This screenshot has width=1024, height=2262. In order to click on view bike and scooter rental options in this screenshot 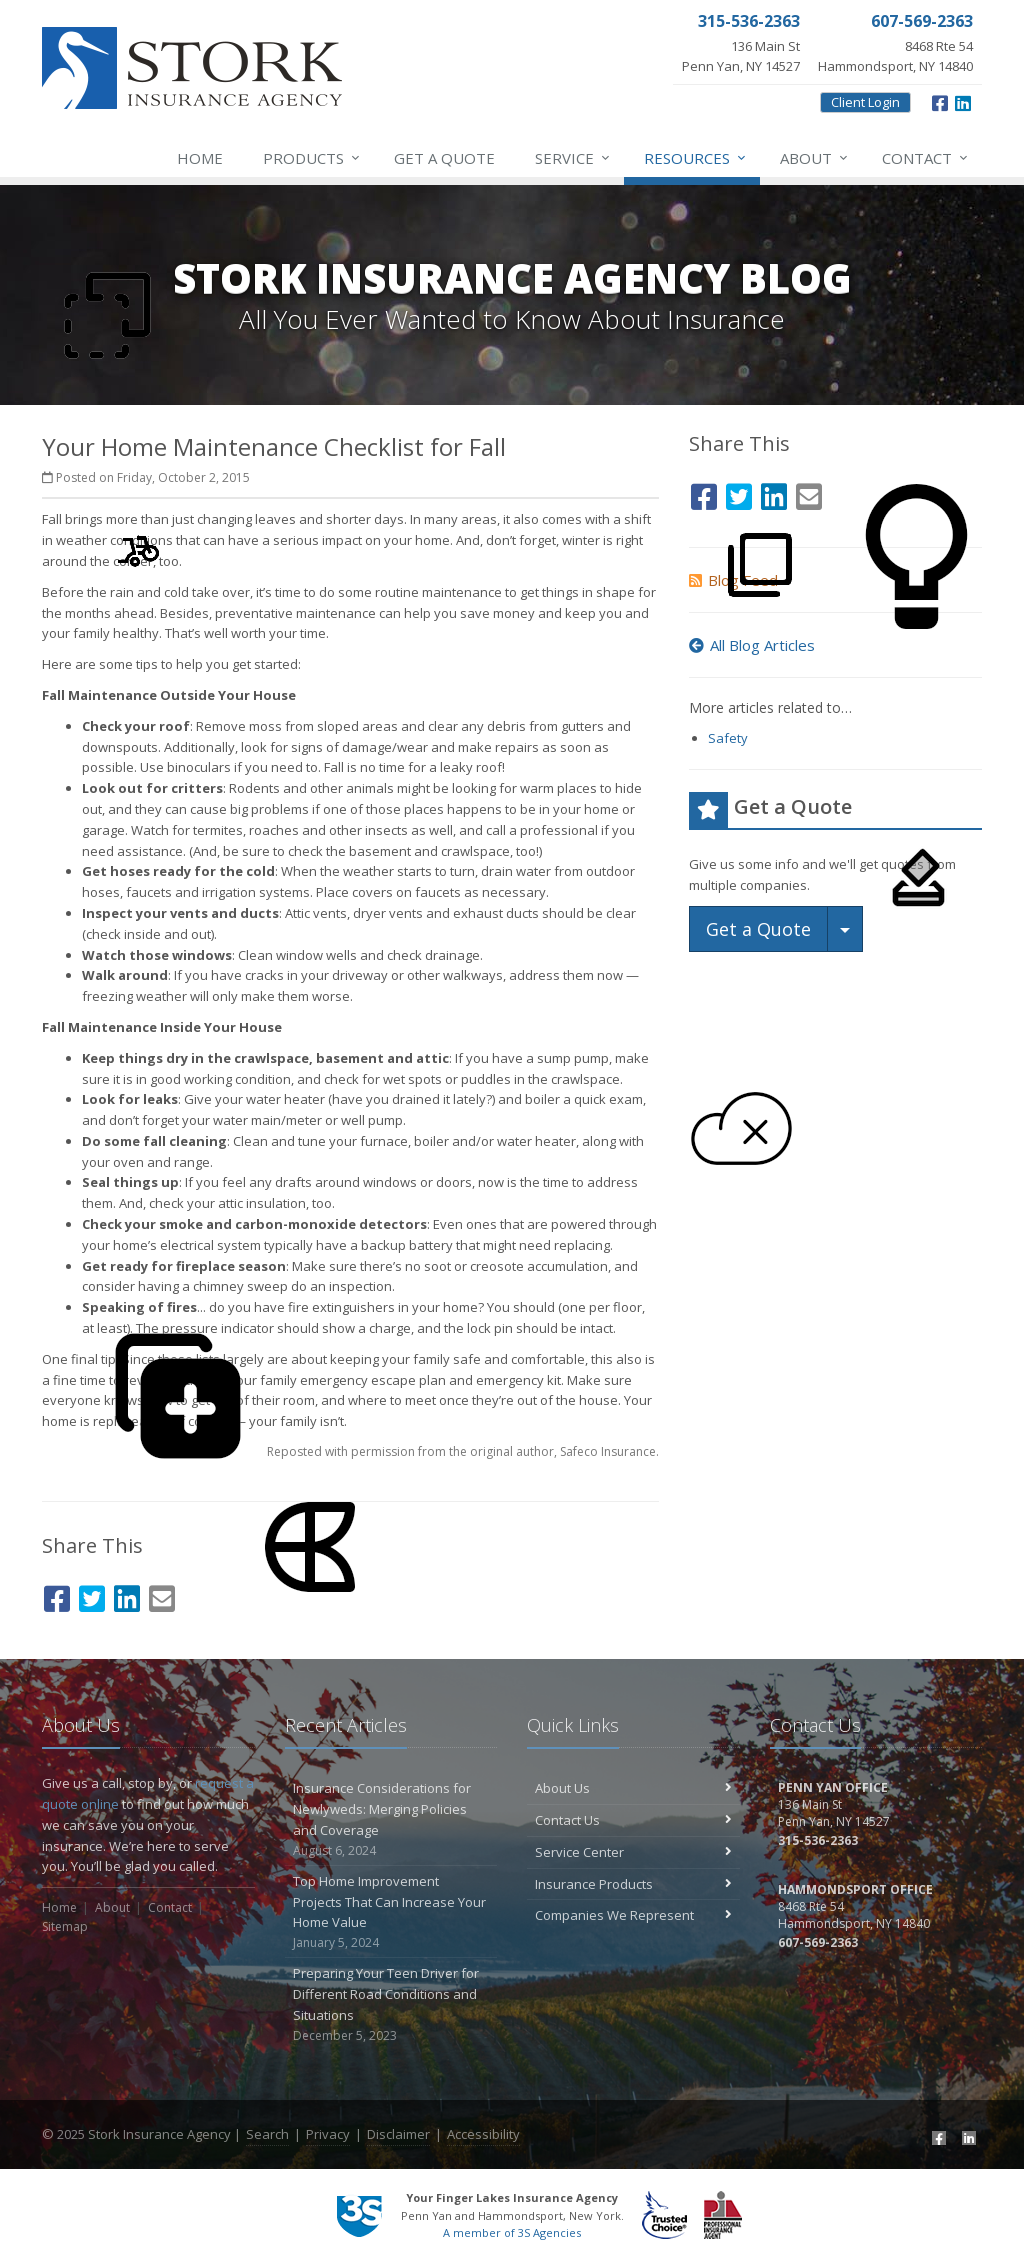, I will do `click(138, 551)`.